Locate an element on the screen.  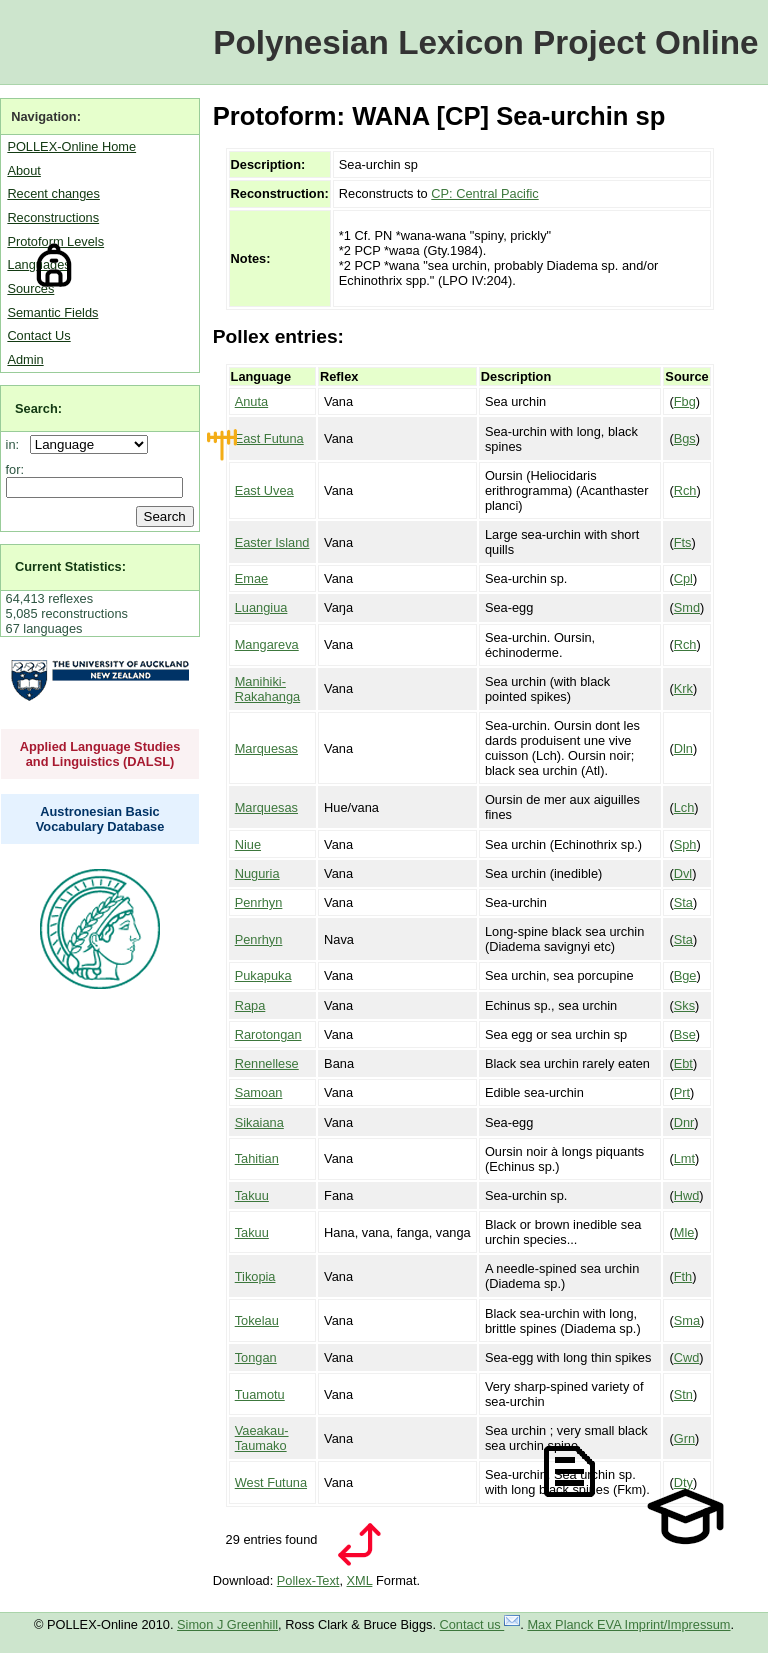
view text document or note is located at coordinates (569, 1471).